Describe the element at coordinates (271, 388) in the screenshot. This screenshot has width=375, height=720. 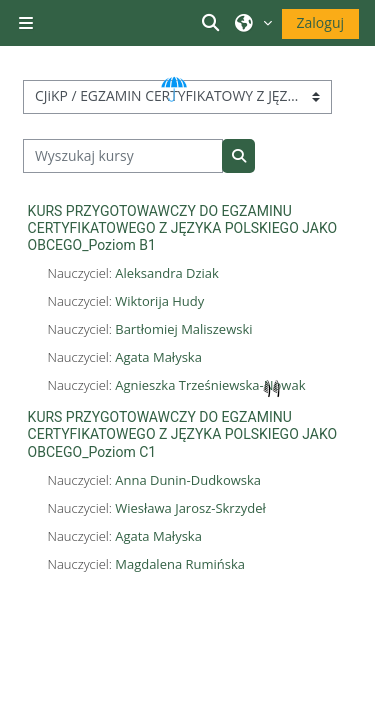
I see `hieroglyph or ancient symbol representing the letter Y` at that location.